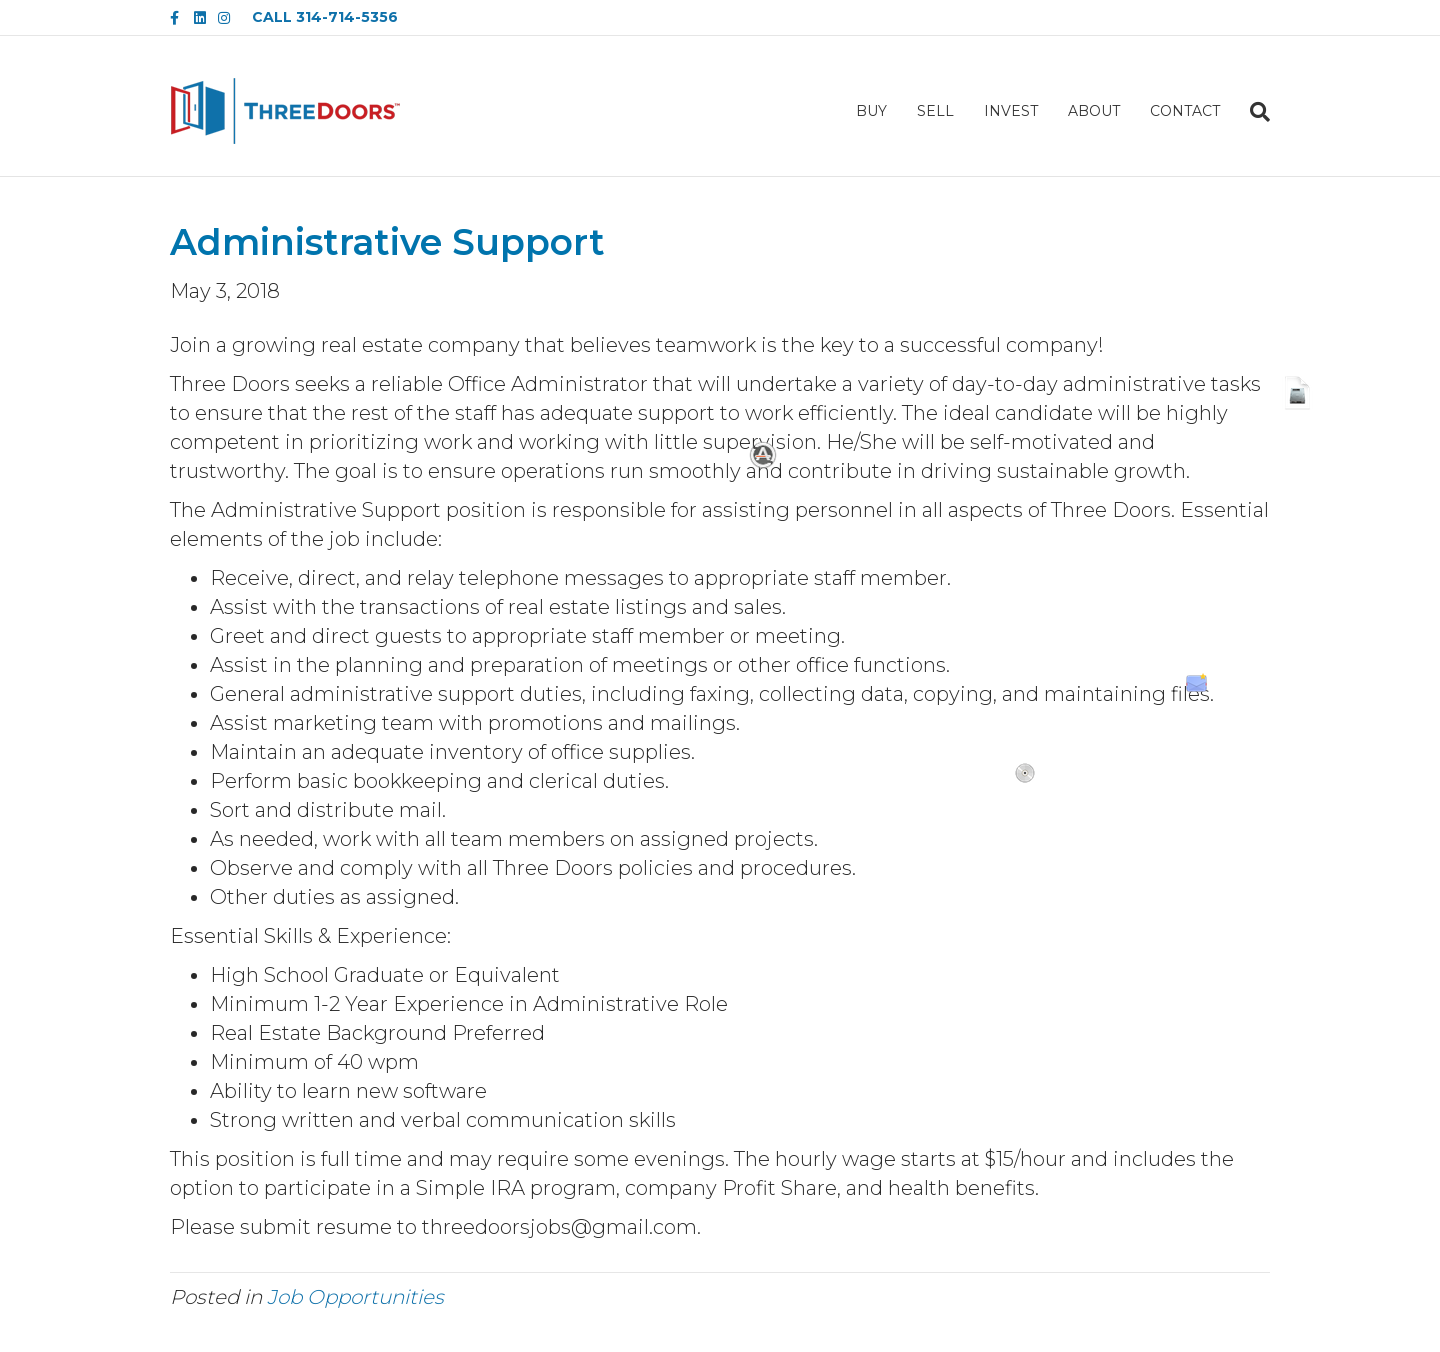 The width and height of the screenshot is (1440, 1352). I want to click on indicates unread email messages, so click(1196, 683).